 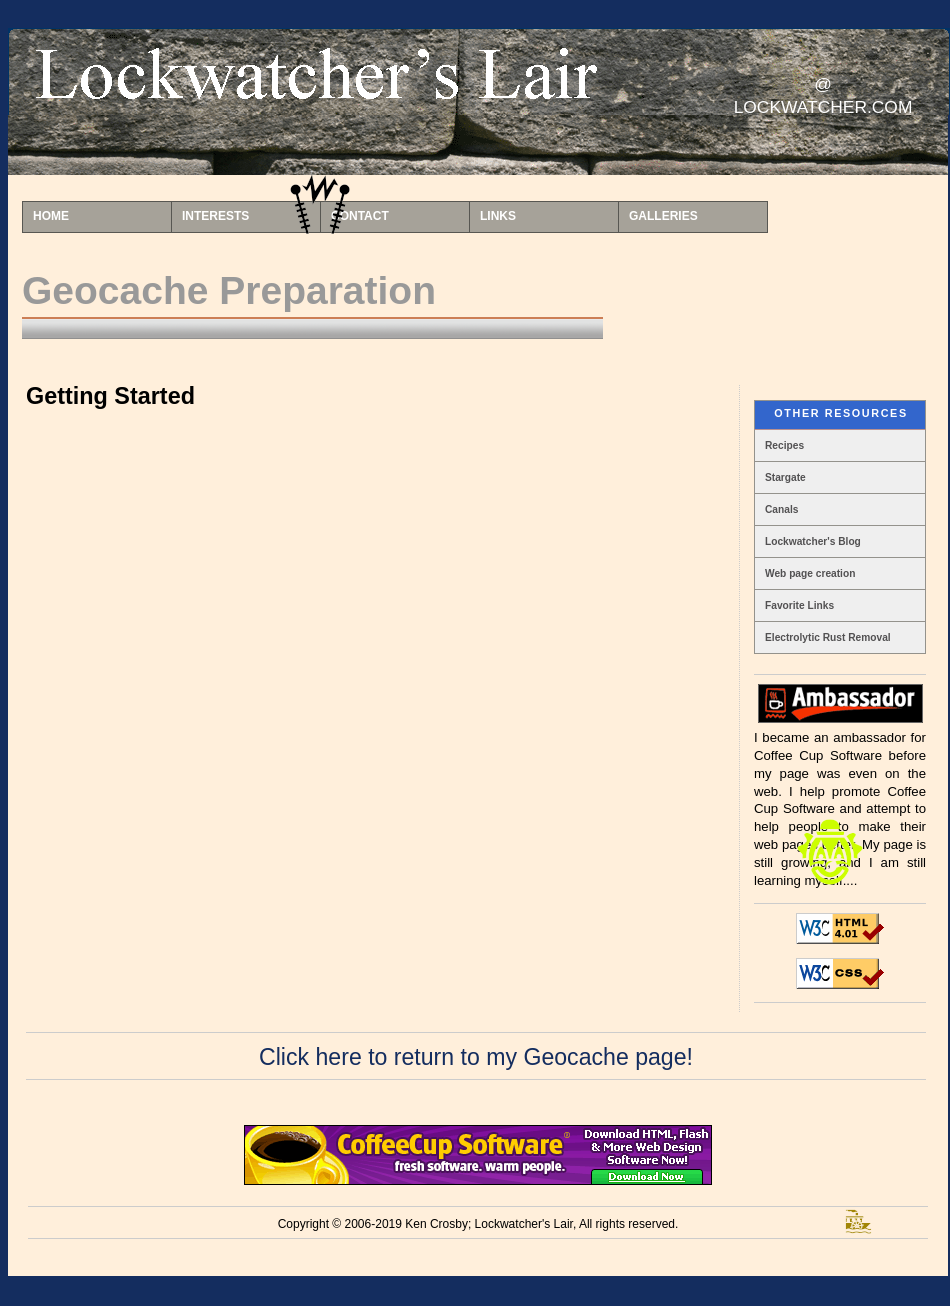 What do you see at coordinates (830, 852) in the screenshot?
I see `select clown or jester character` at bounding box center [830, 852].